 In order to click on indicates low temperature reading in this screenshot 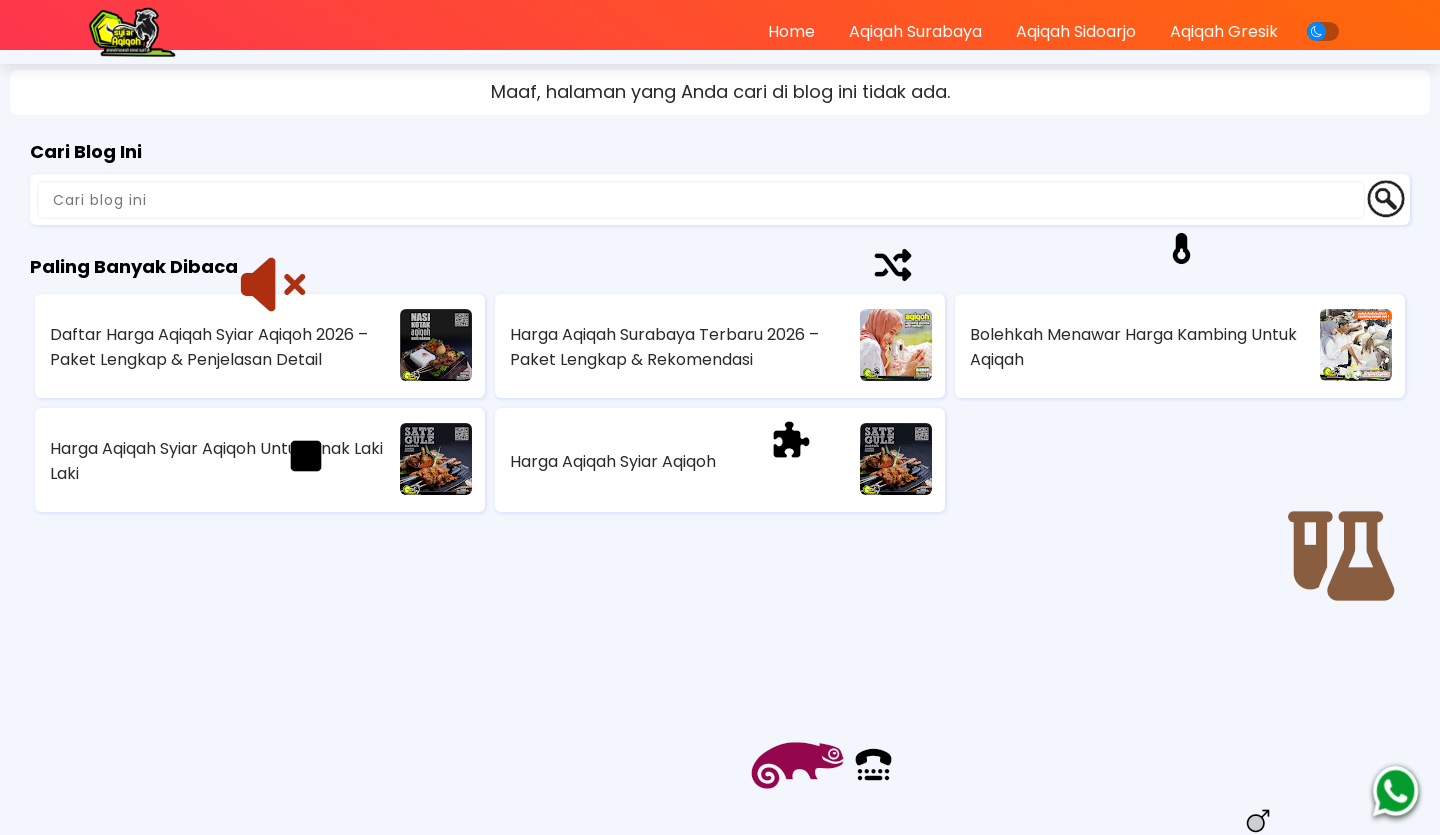, I will do `click(1181, 248)`.